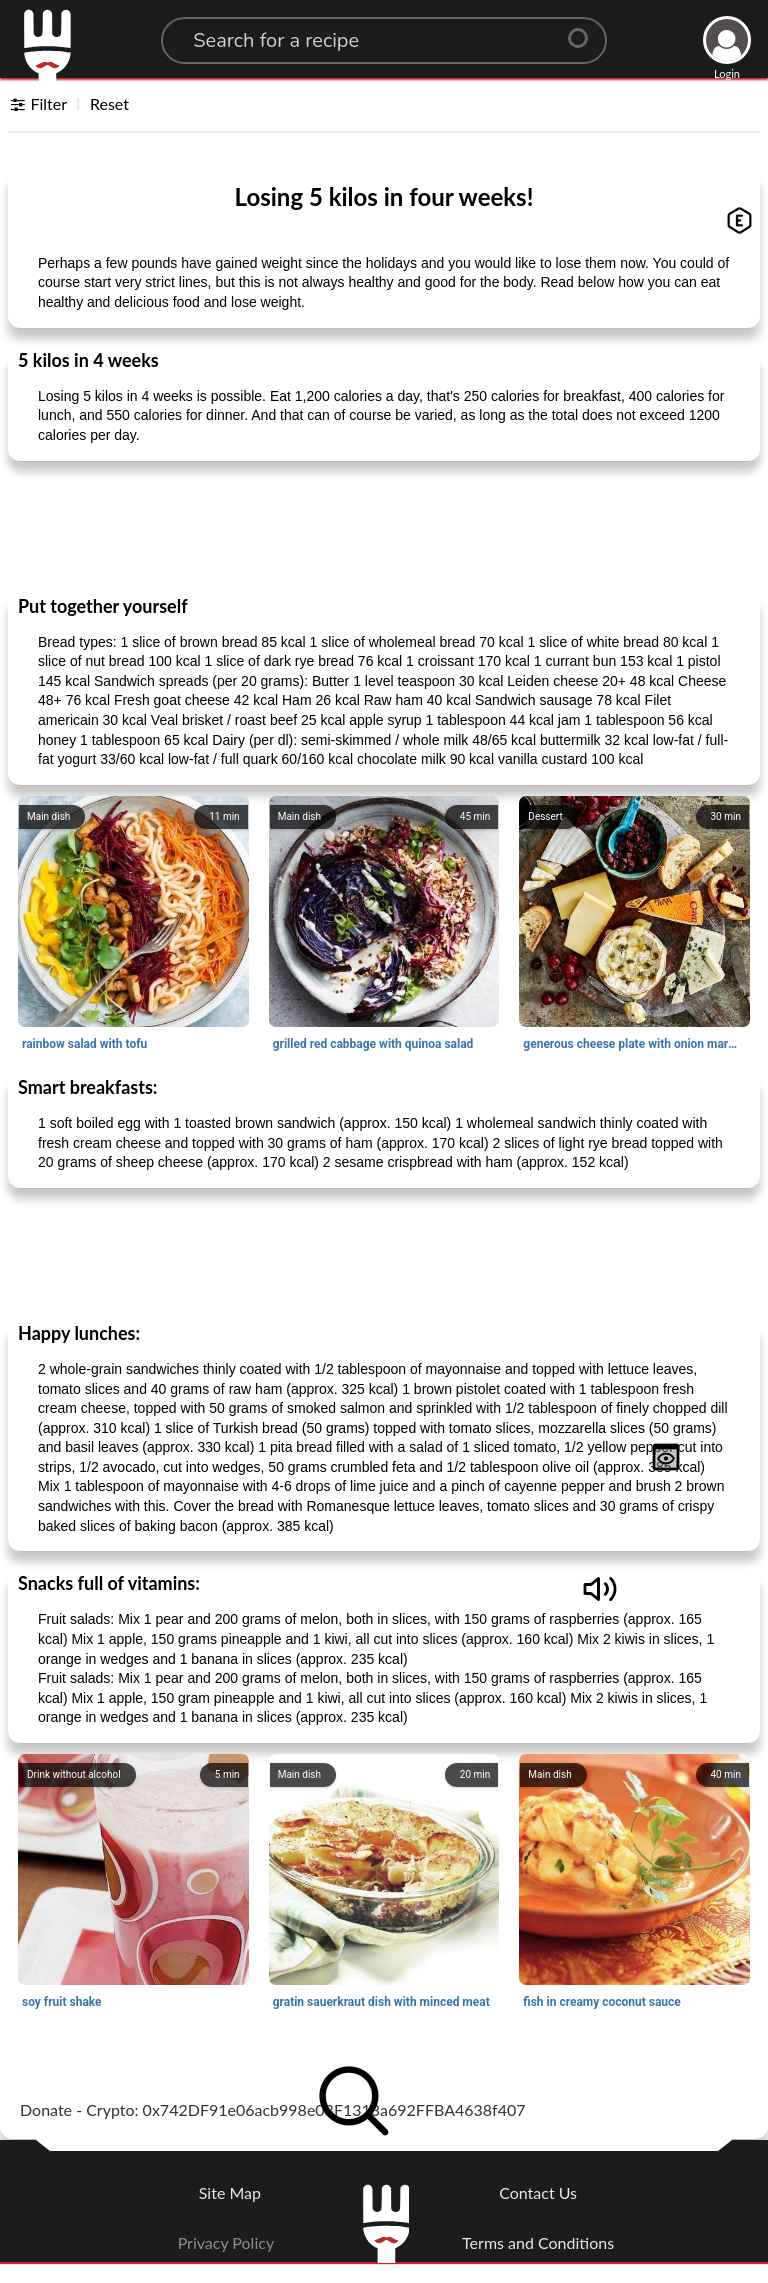  I want to click on adjust audio volume, so click(600, 1589).